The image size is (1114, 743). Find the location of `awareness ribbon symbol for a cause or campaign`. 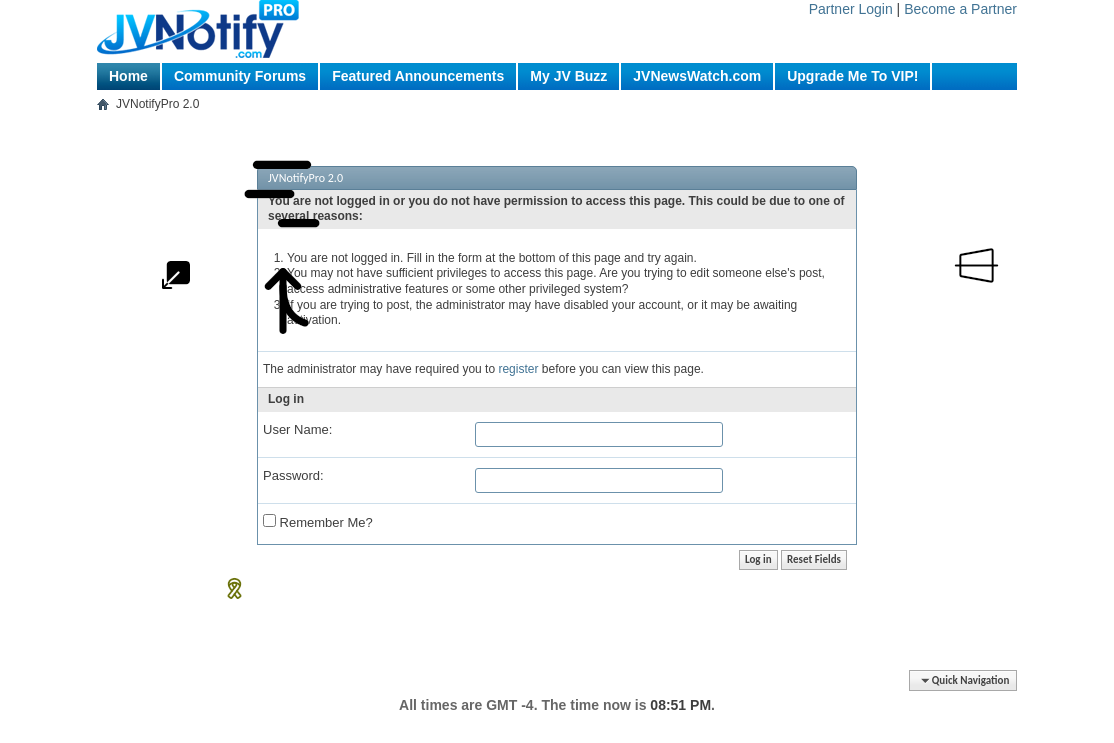

awareness ribbon symbol for a cause or campaign is located at coordinates (234, 588).